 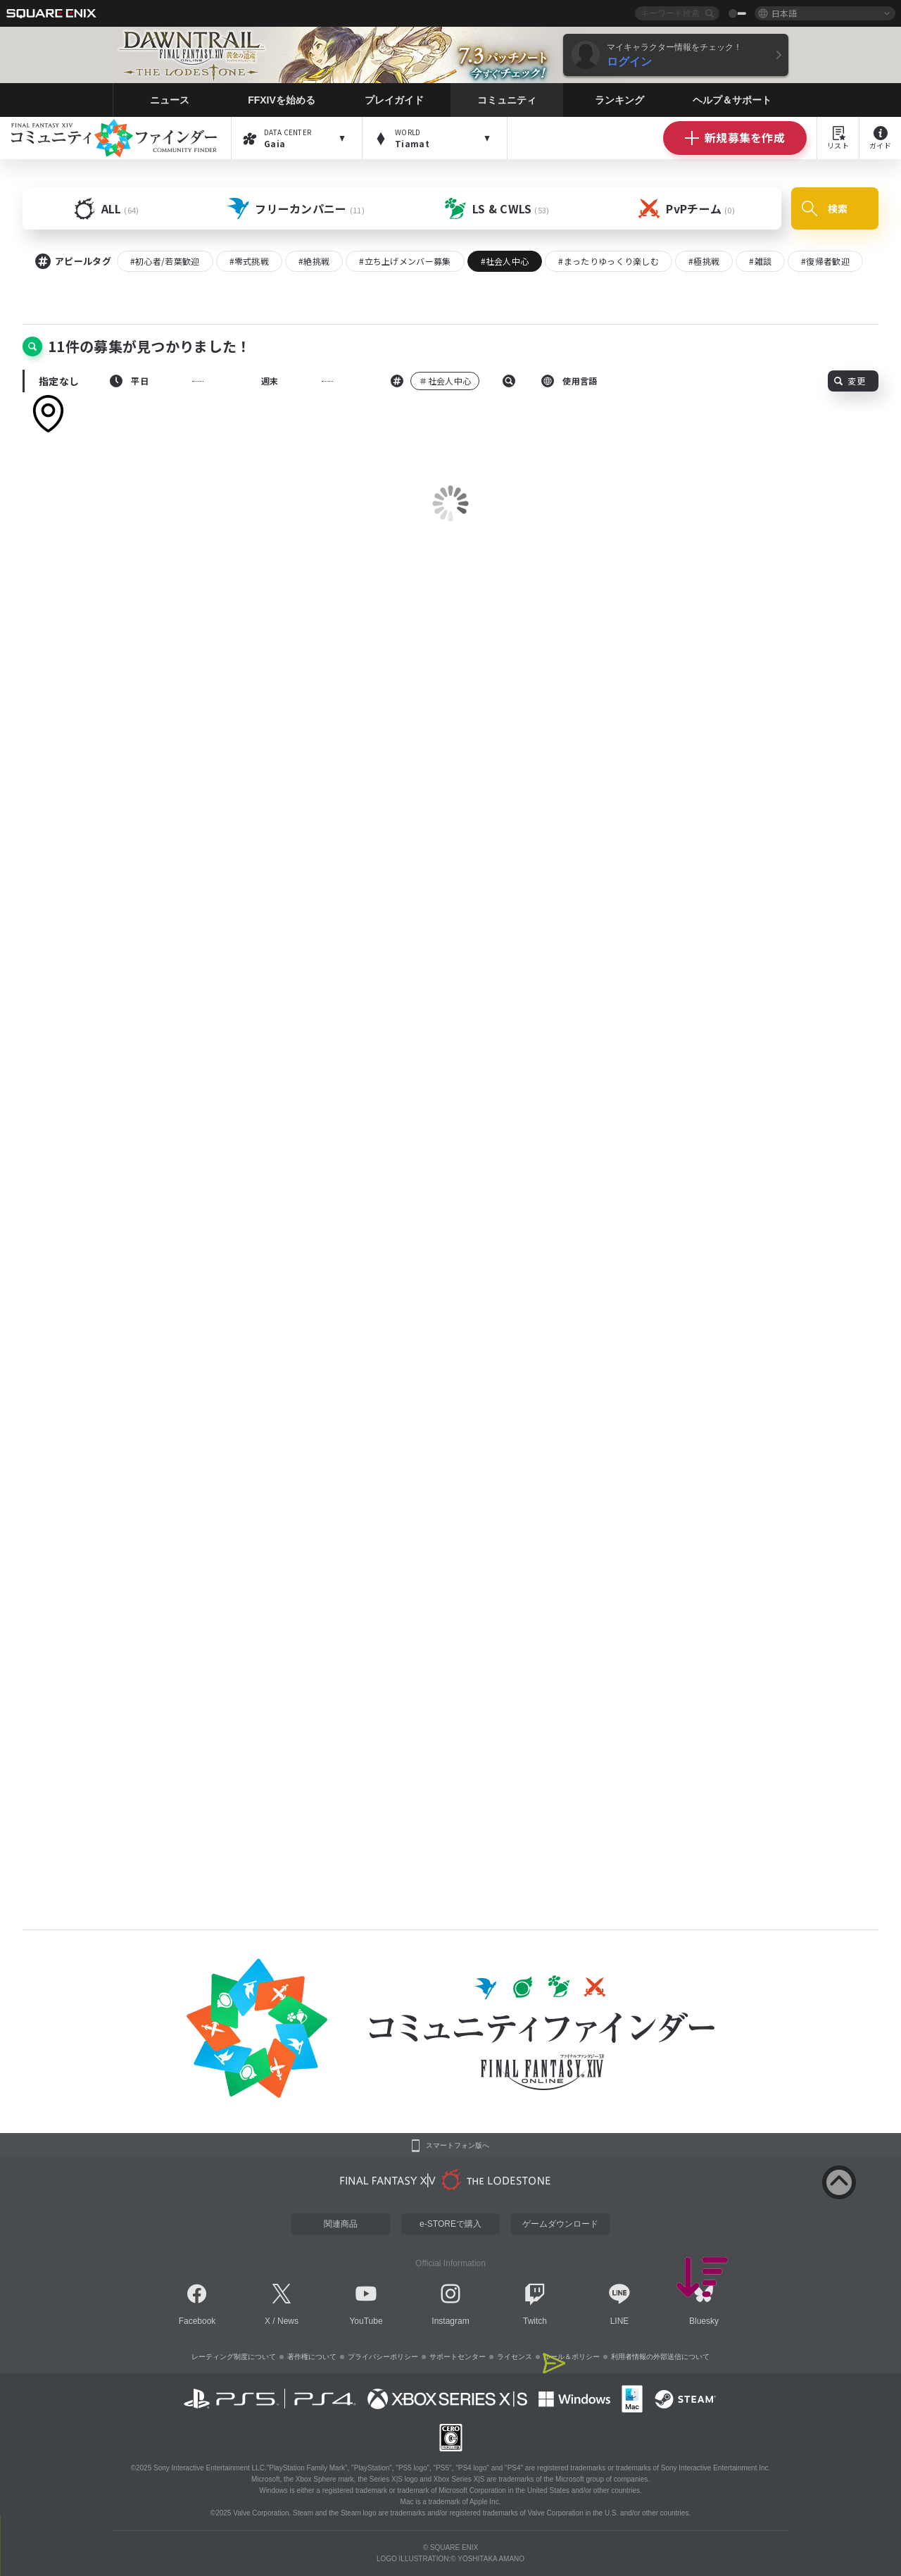 What do you see at coordinates (48, 413) in the screenshot?
I see `view or set a location on the map` at bounding box center [48, 413].